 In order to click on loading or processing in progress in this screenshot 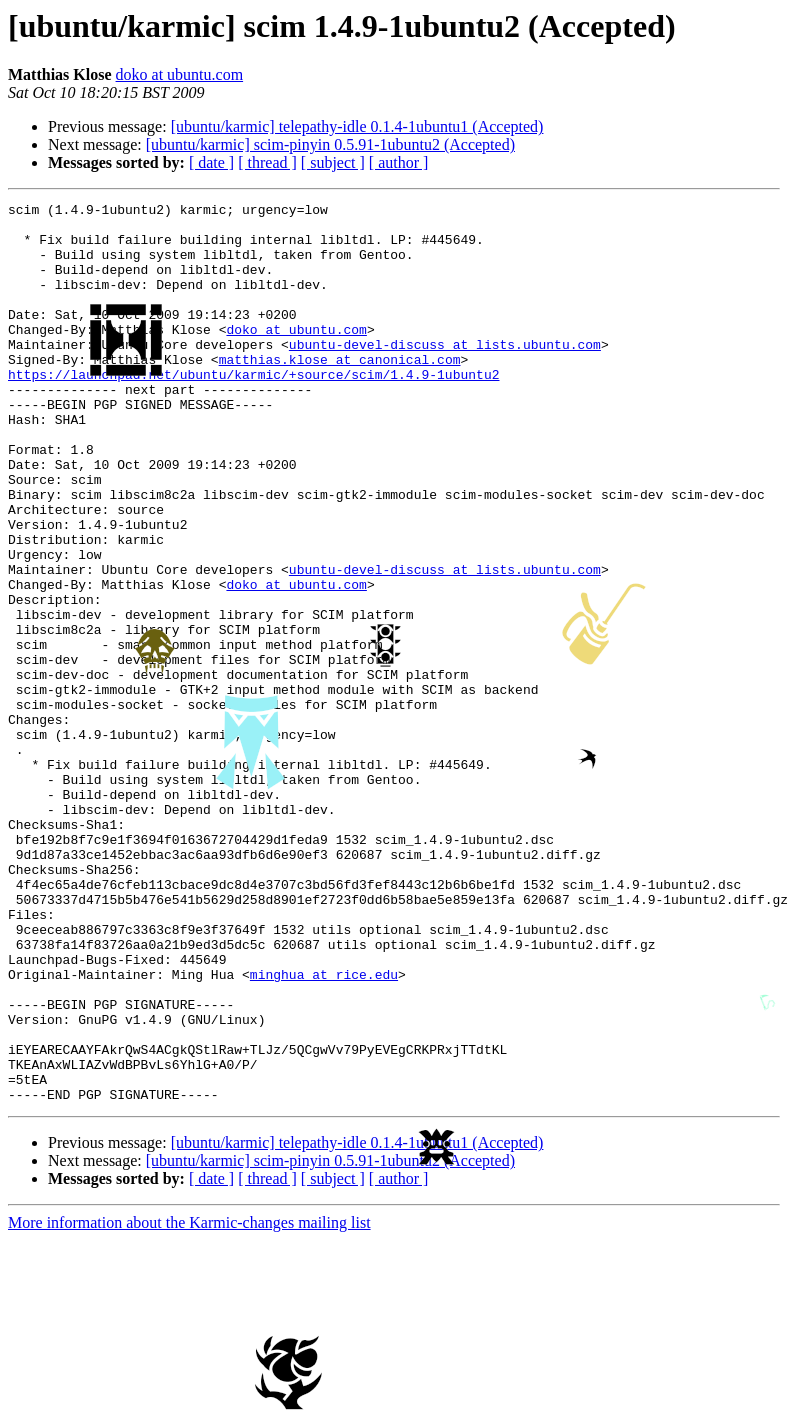, I will do `click(126, 340)`.